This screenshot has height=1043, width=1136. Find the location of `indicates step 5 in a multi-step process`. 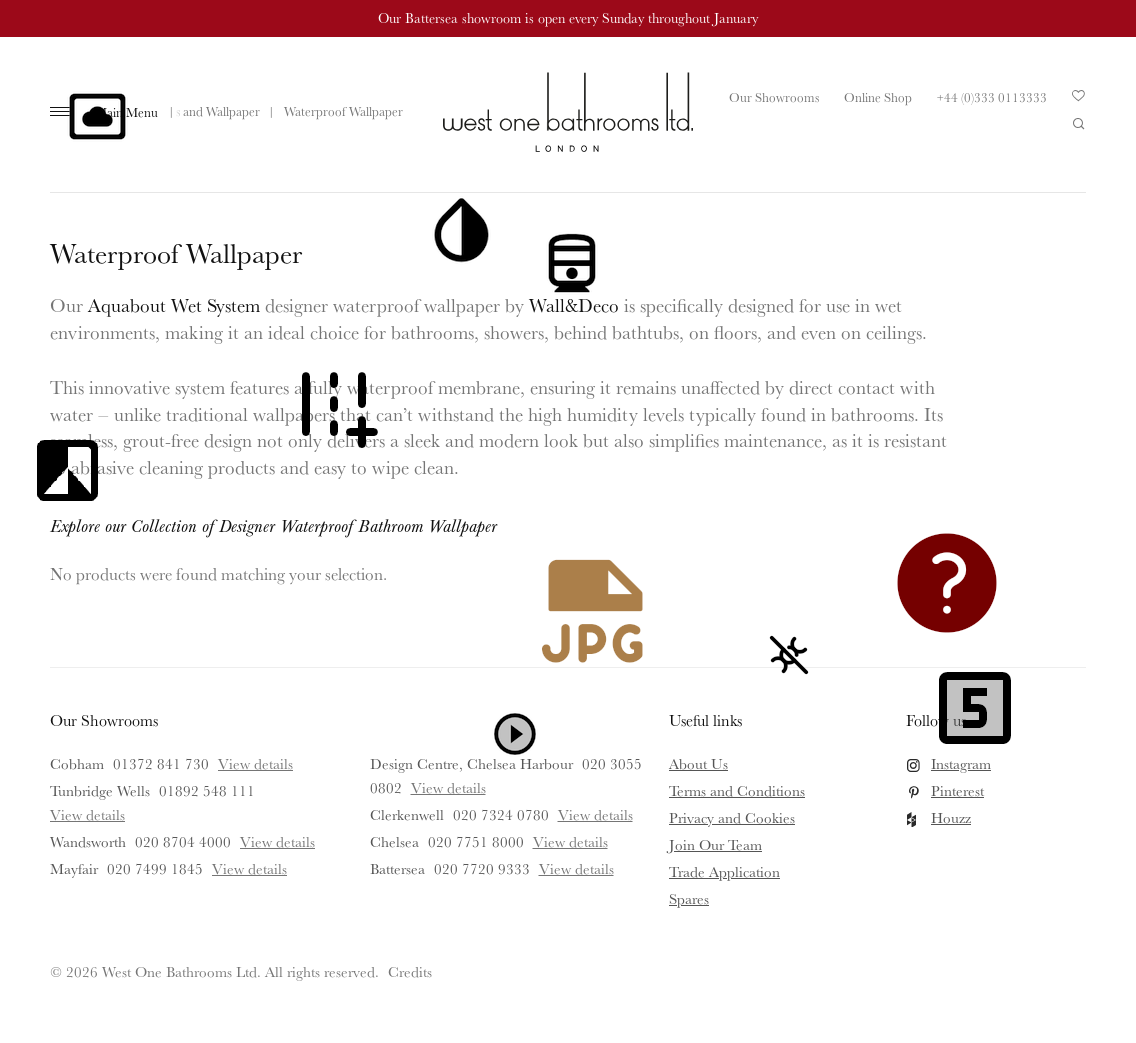

indicates step 5 in a multi-step process is located at coordinates (975, 708).